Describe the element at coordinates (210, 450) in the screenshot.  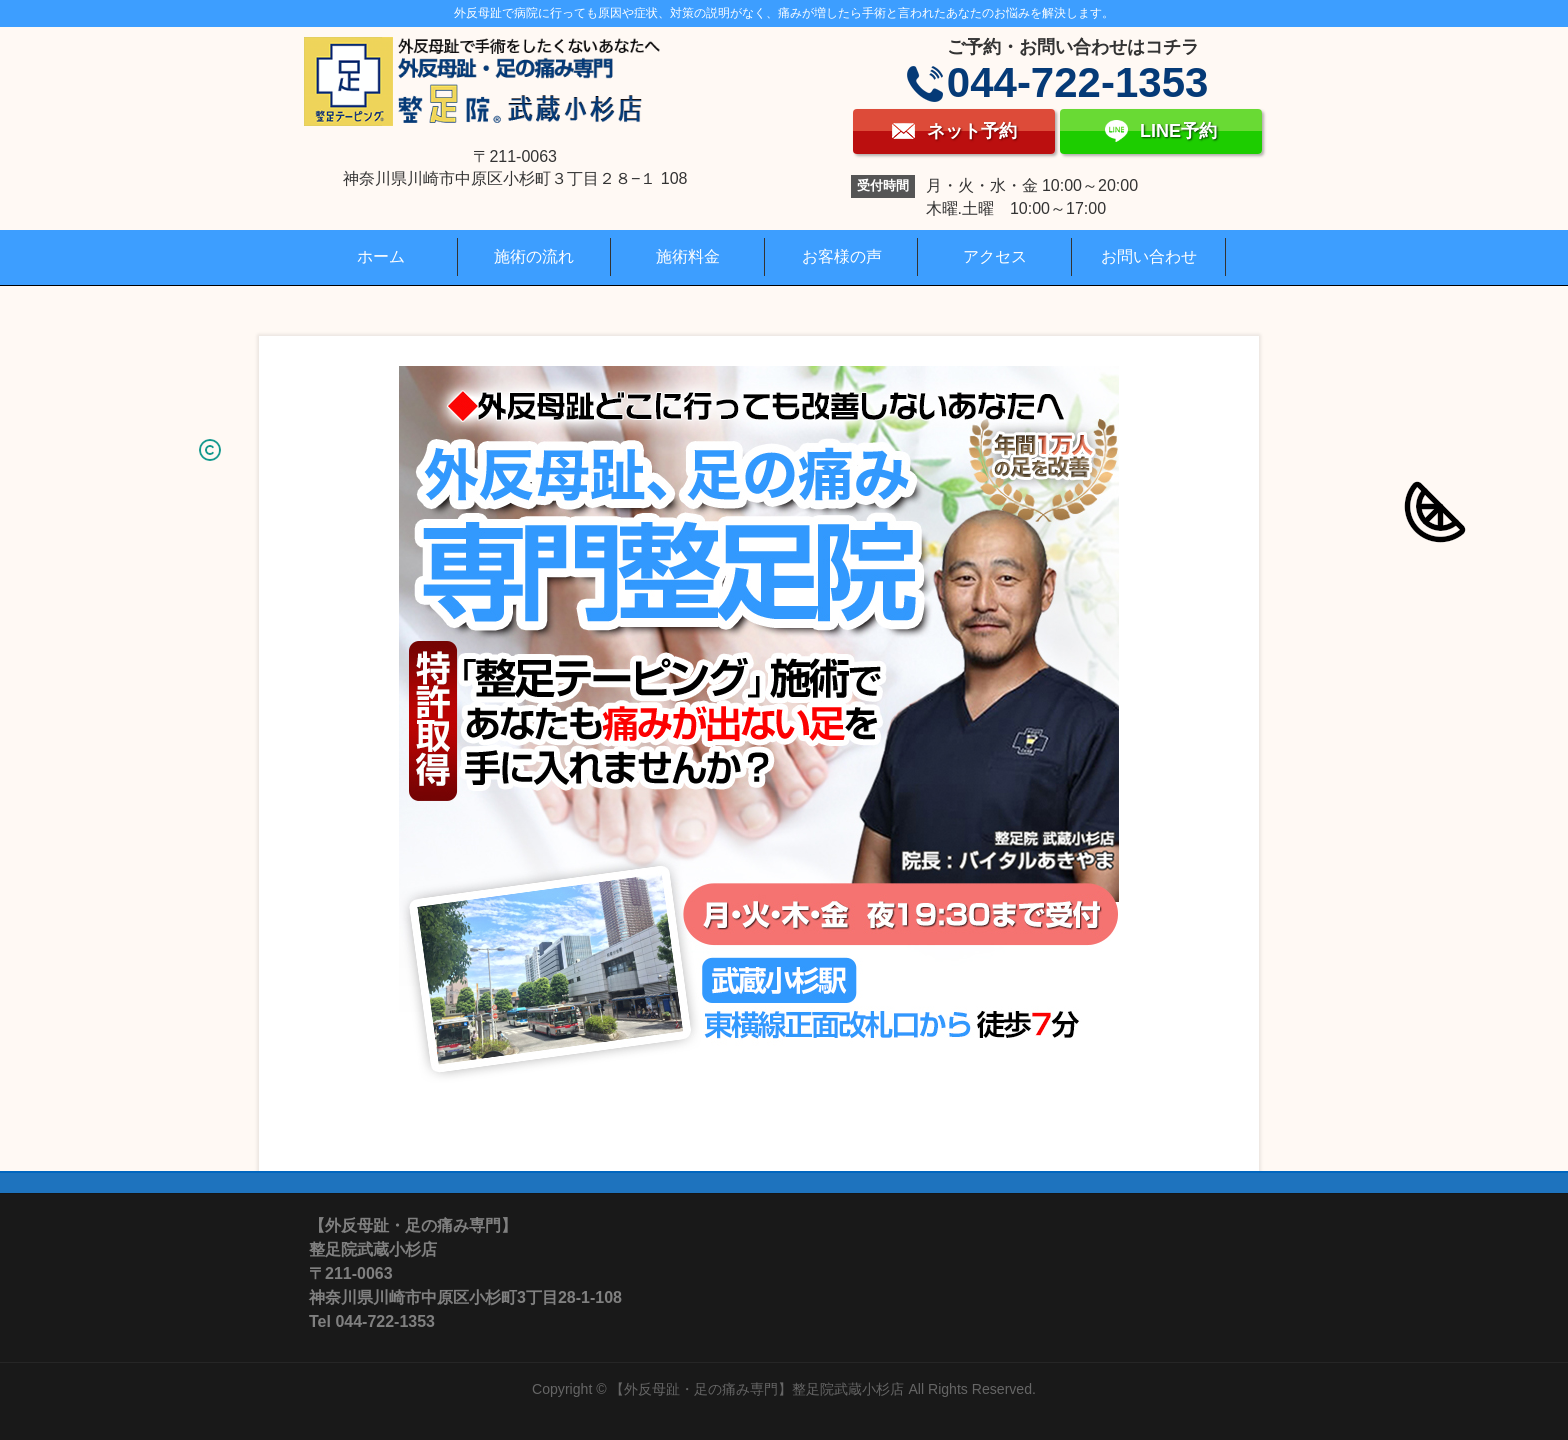
I see `indicates copyrighted content` at that location.